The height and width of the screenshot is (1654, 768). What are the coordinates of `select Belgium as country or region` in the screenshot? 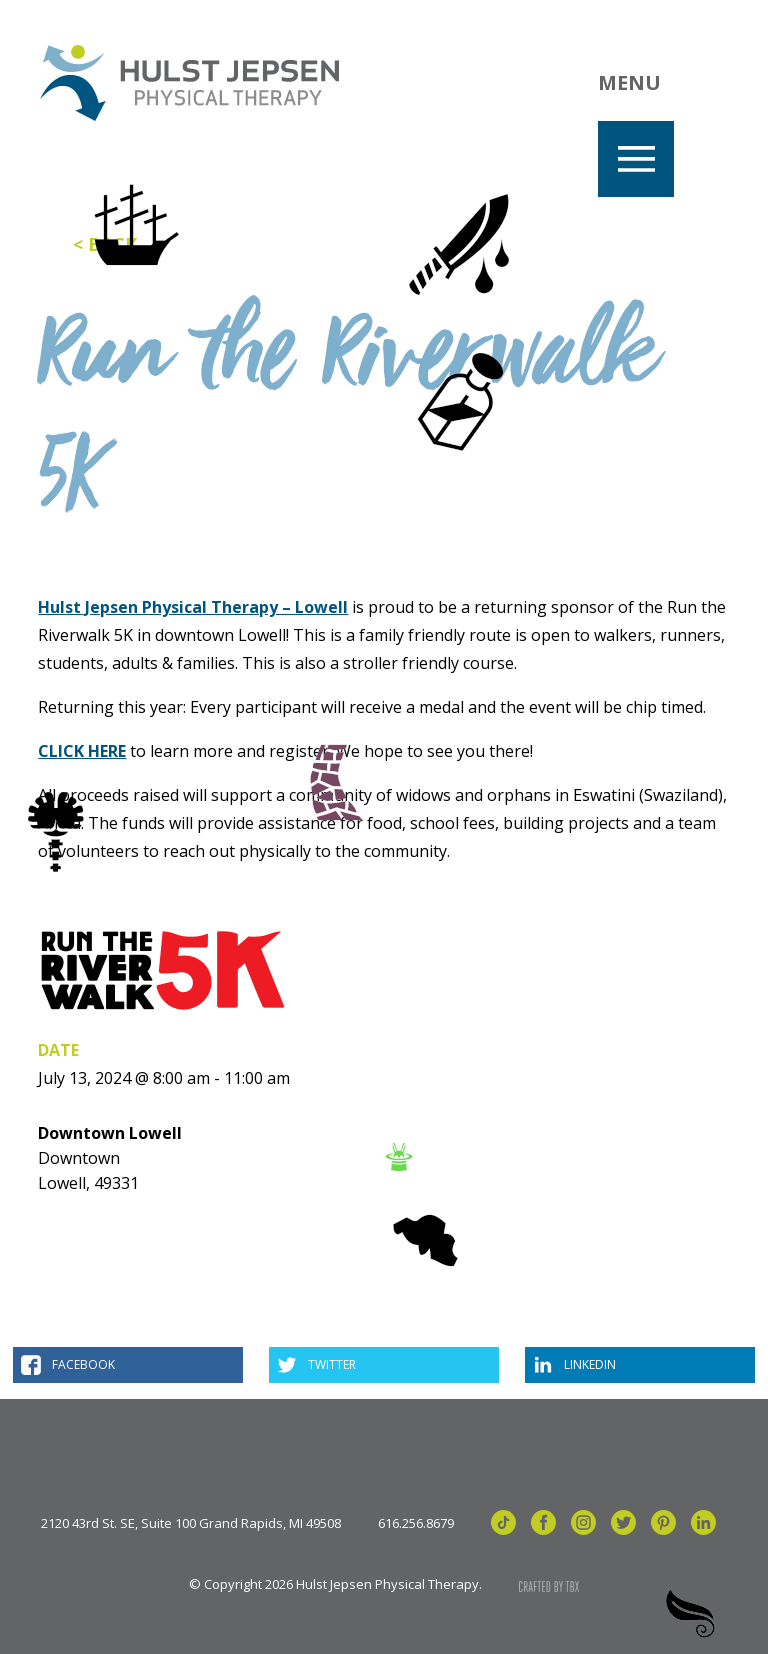 It's located at (425, 1240).